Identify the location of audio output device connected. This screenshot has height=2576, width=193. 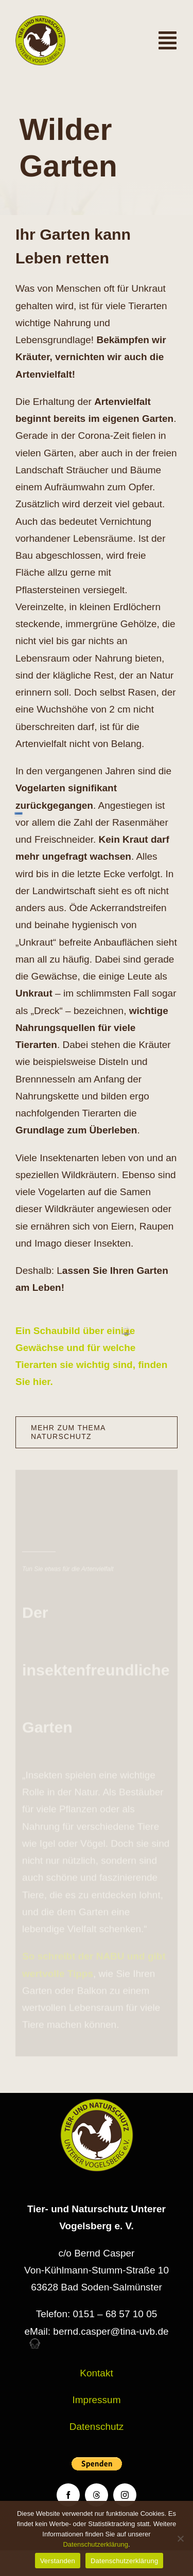
(34, 2343).